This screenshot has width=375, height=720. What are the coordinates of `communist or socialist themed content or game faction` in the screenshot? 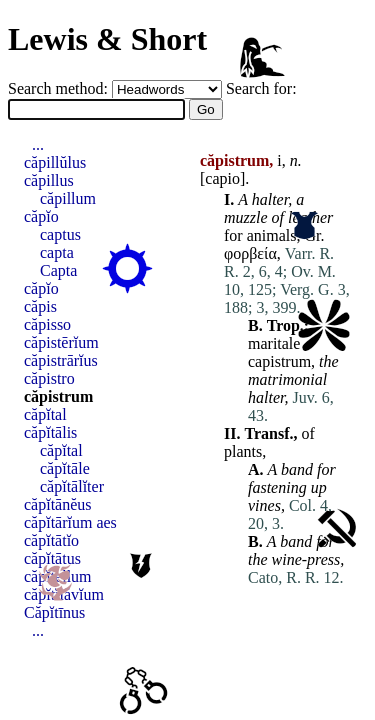 It's located at (337, 528).